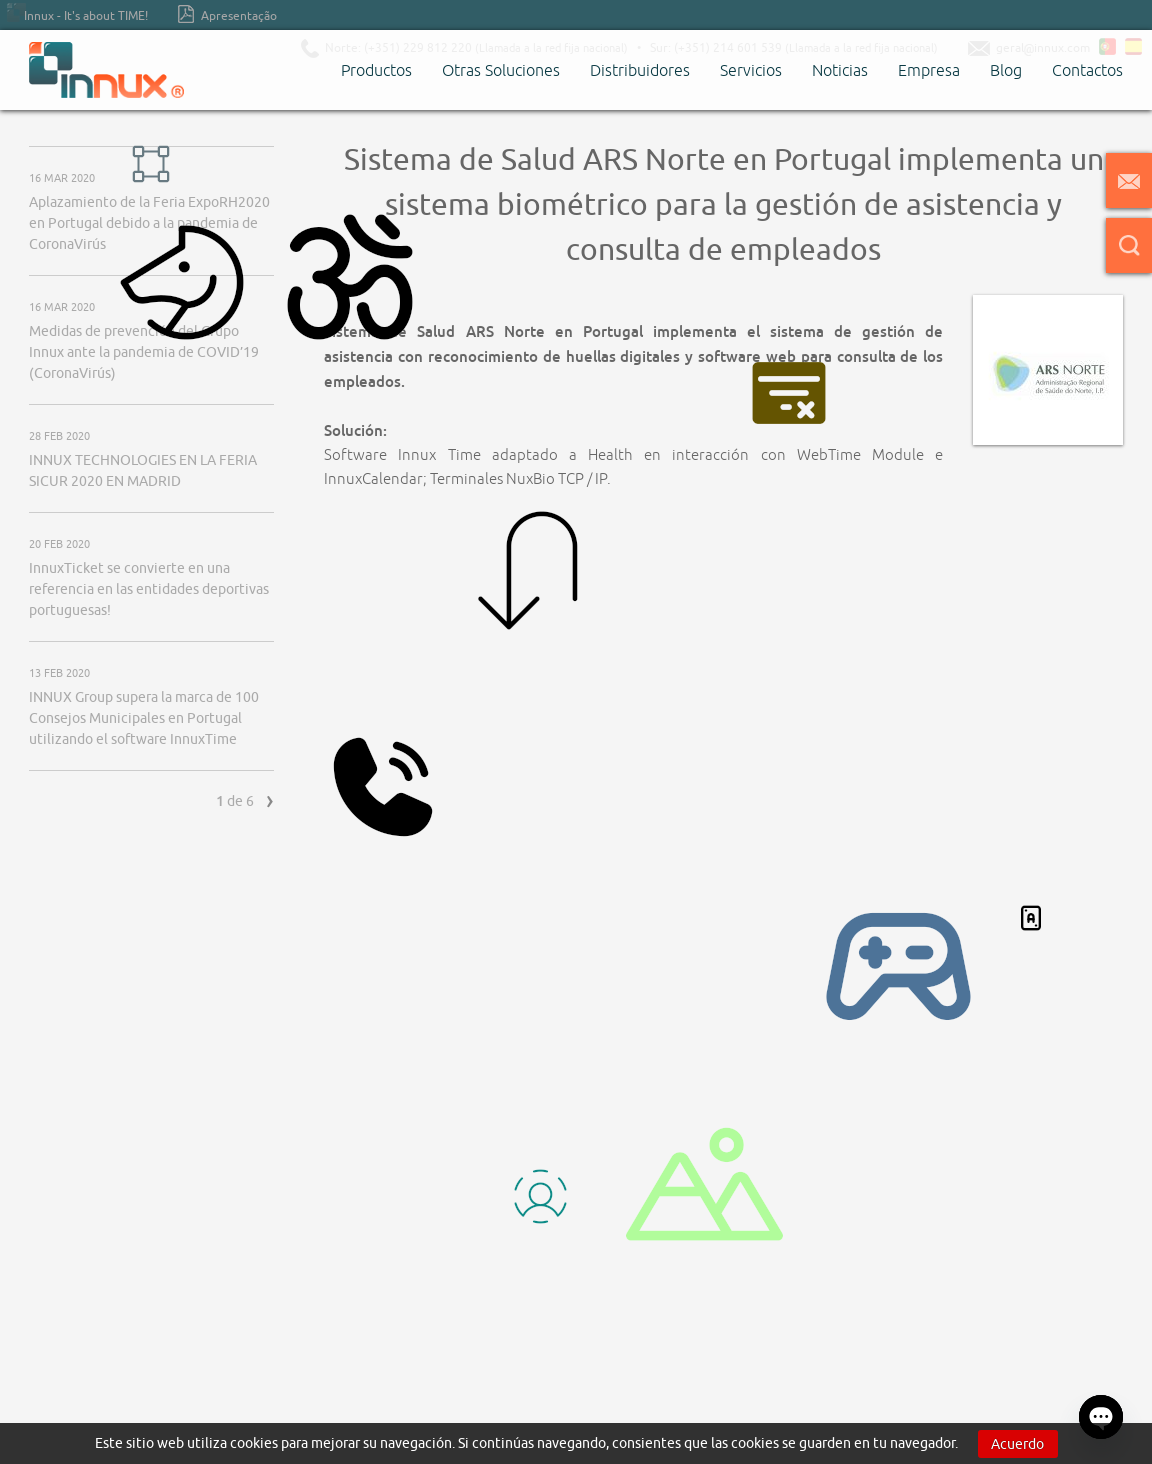 This screenshot has width=1152, height=1464. Describe the element at coordinates (186, 282) in the screenshot. I see `access equestrian or horse-related features` at that location.